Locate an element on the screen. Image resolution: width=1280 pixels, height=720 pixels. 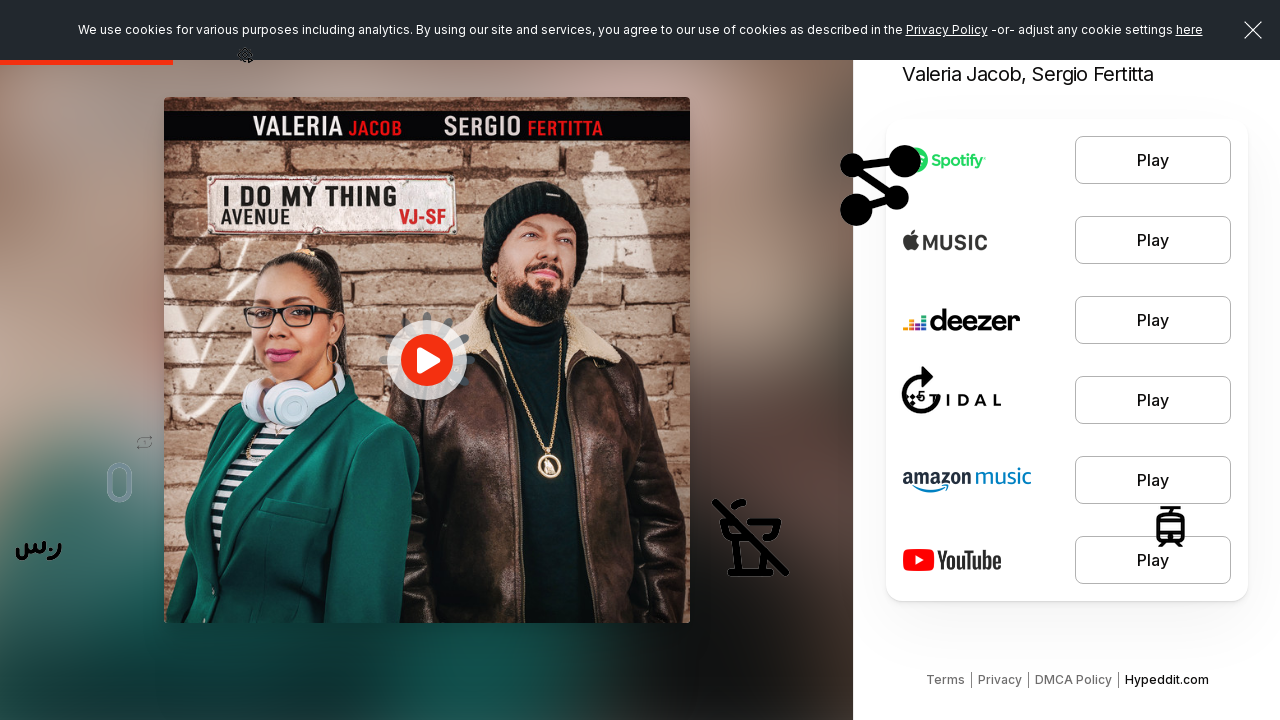
view tram or light rail transit options is located at coordinates (1170, 526).